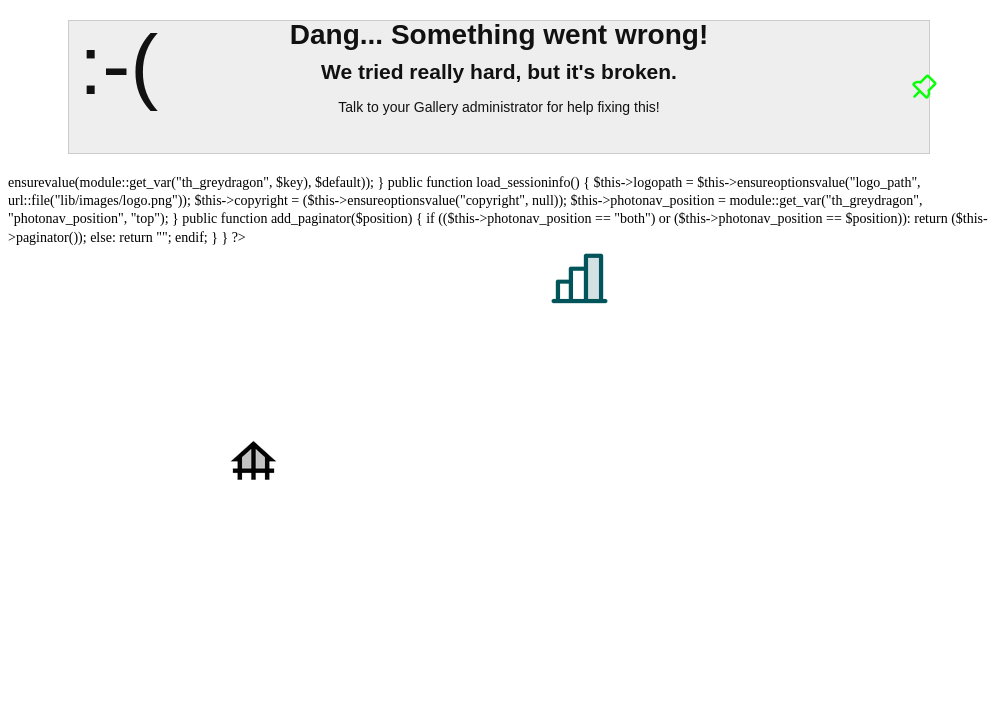 This screenshot has width=998, height=720. What do you see at coordinates (579, 279) in the screenshot?
I see `view analytics or statistics` at bounding box center [579, 279].